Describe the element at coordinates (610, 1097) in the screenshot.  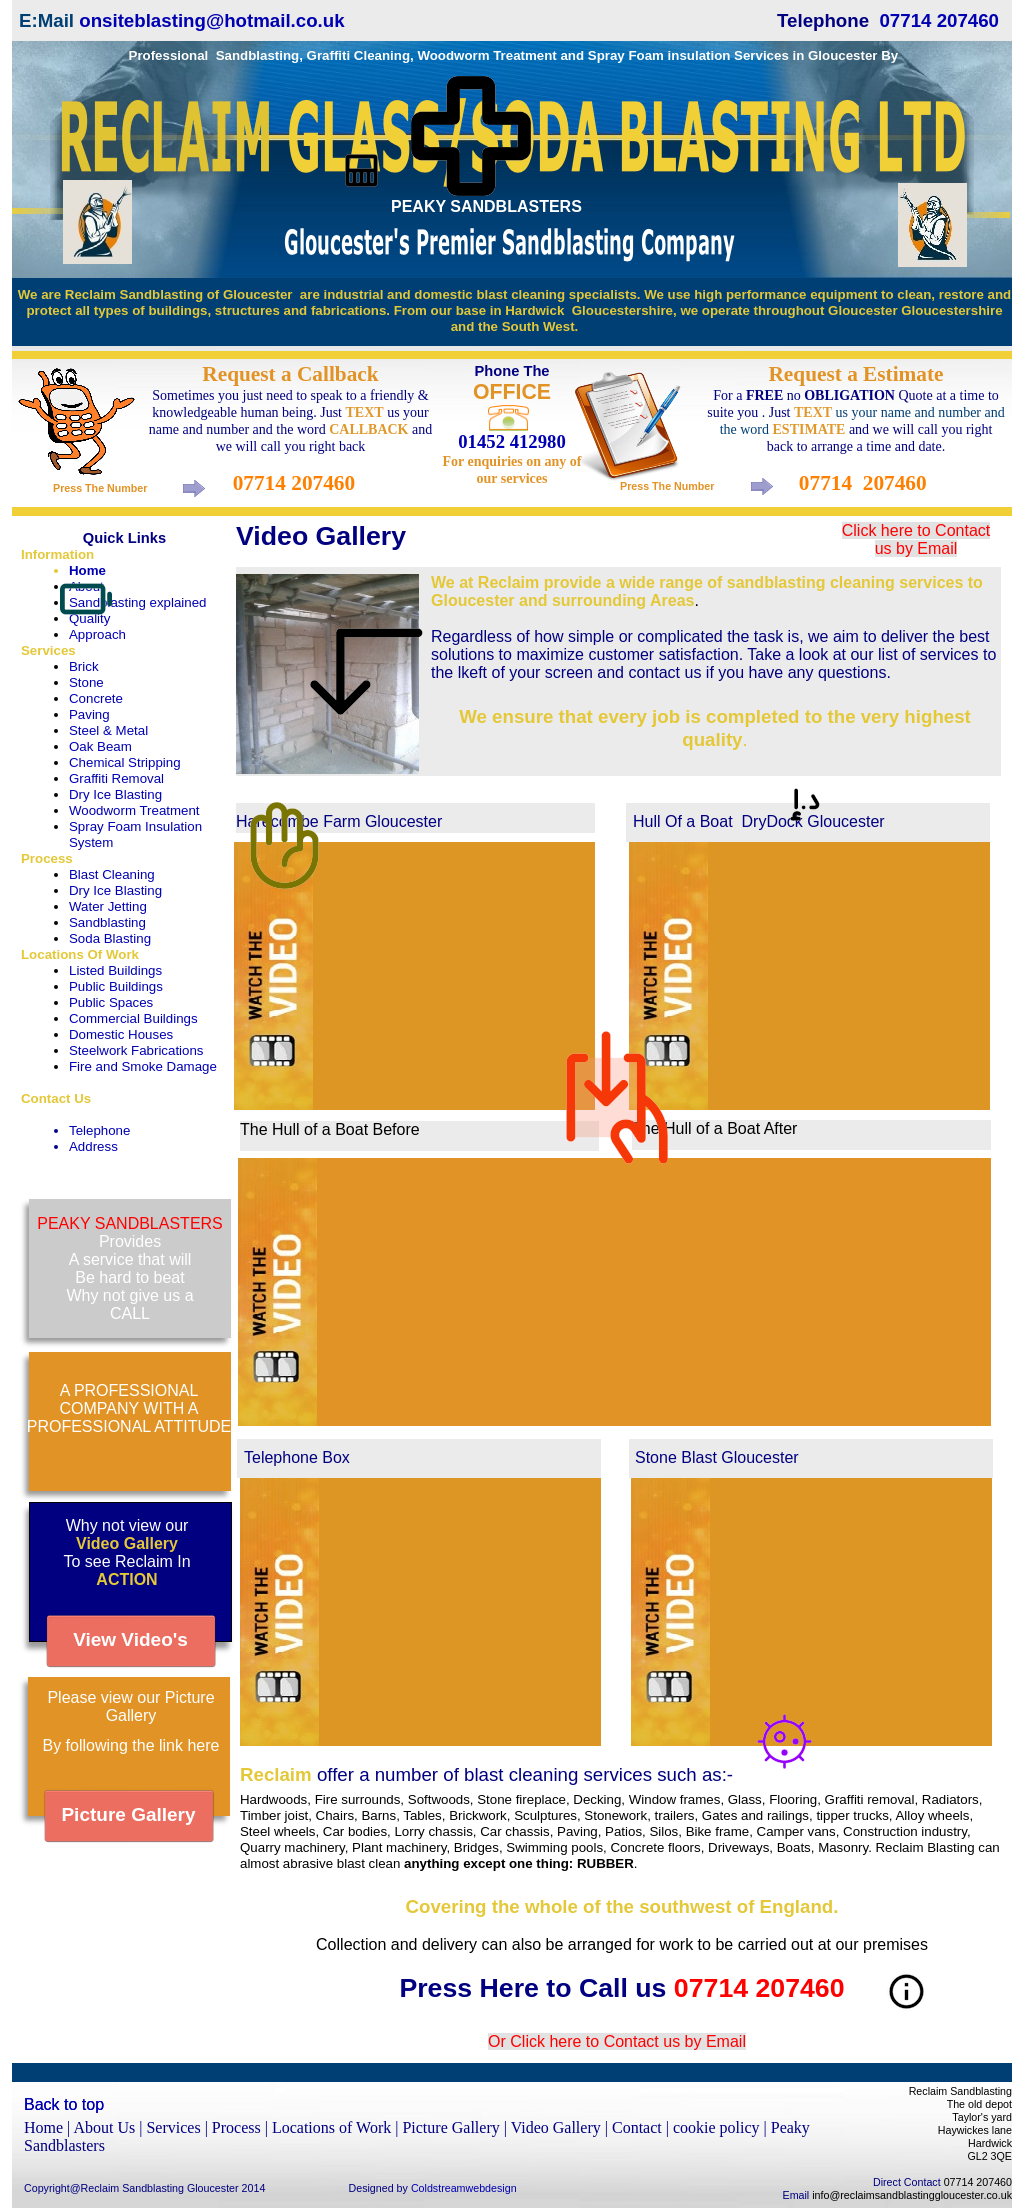
I see `withdraw cash or funds` at that location.